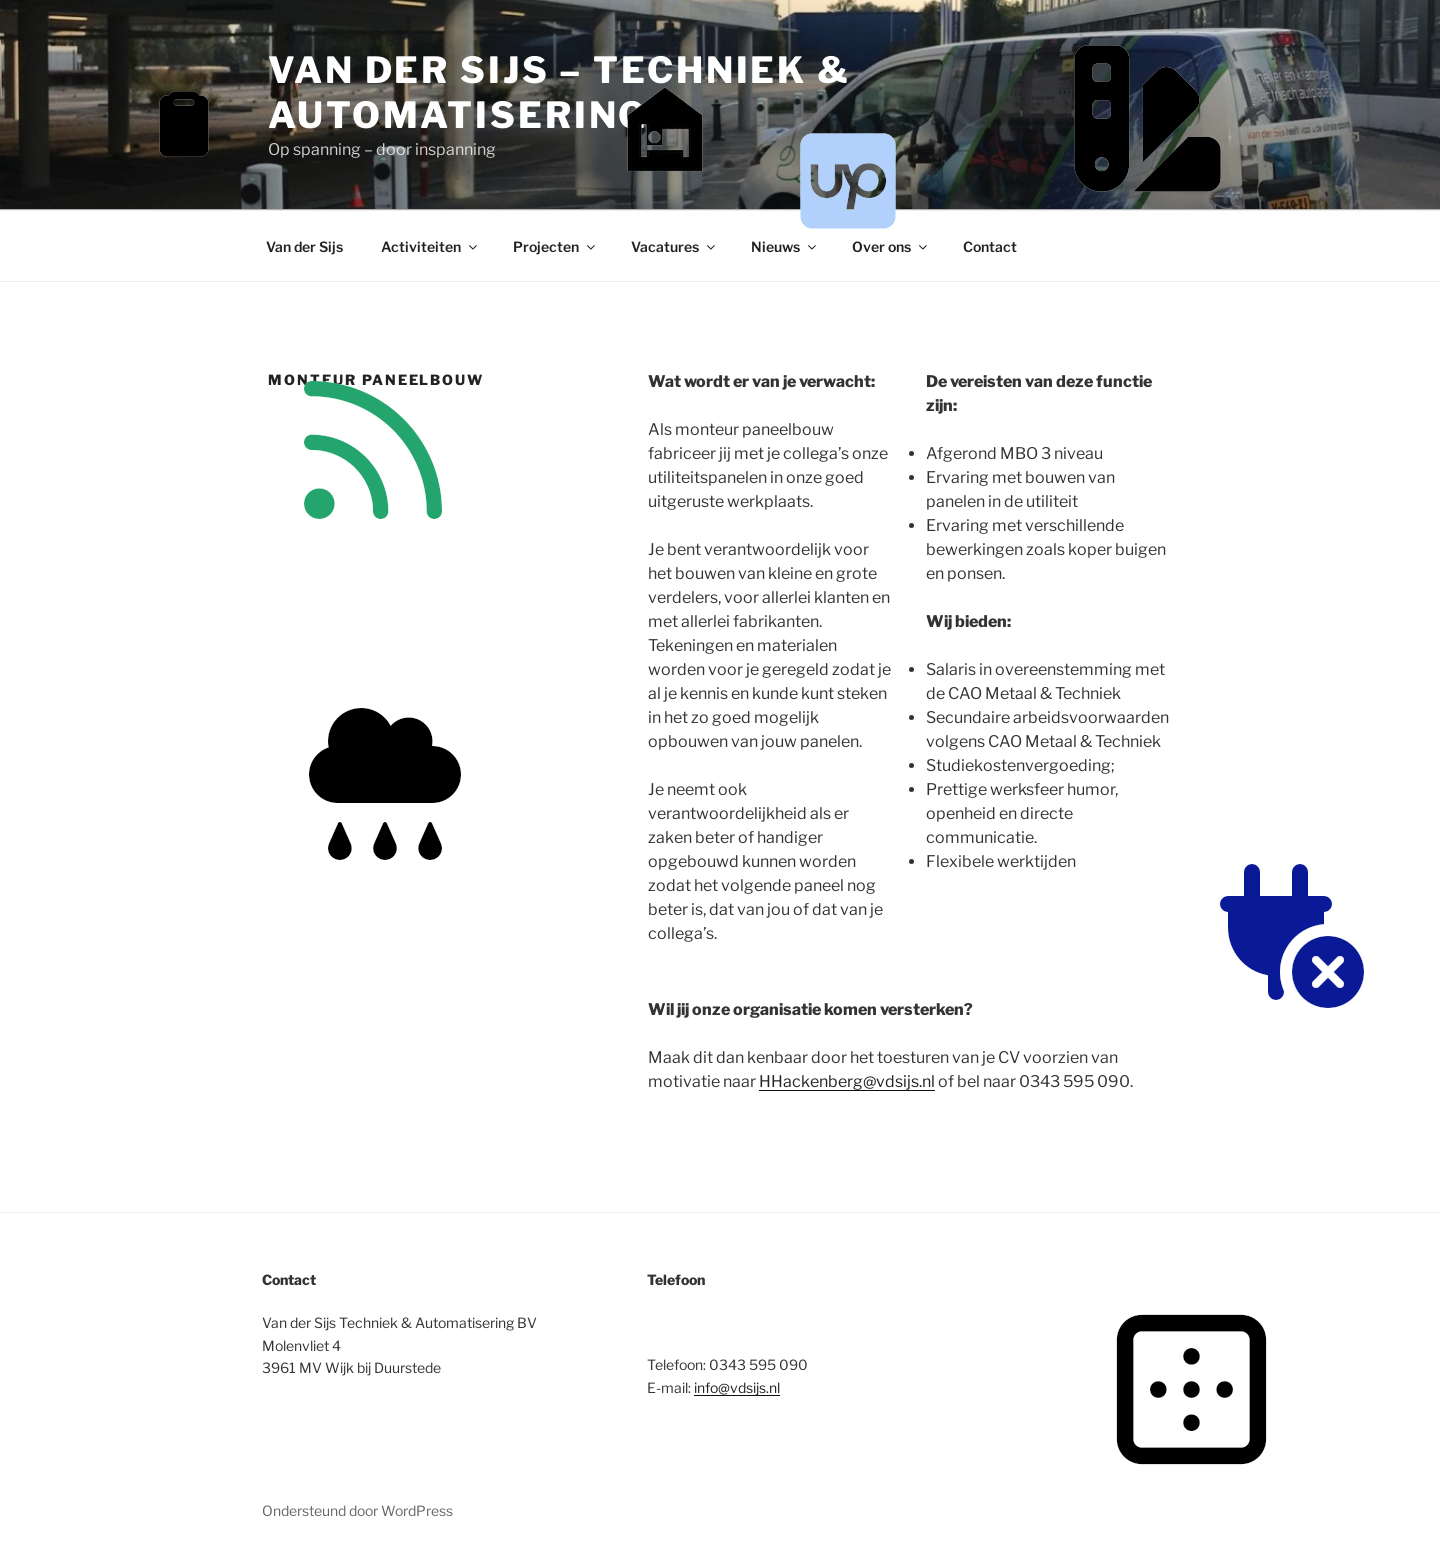 Image resolution: width=1440 pixels, height=1557 pixels. Describe the element at coordinates (1191, 1389) in the screenshot. I see `apply outer border to selected cells` at that location.